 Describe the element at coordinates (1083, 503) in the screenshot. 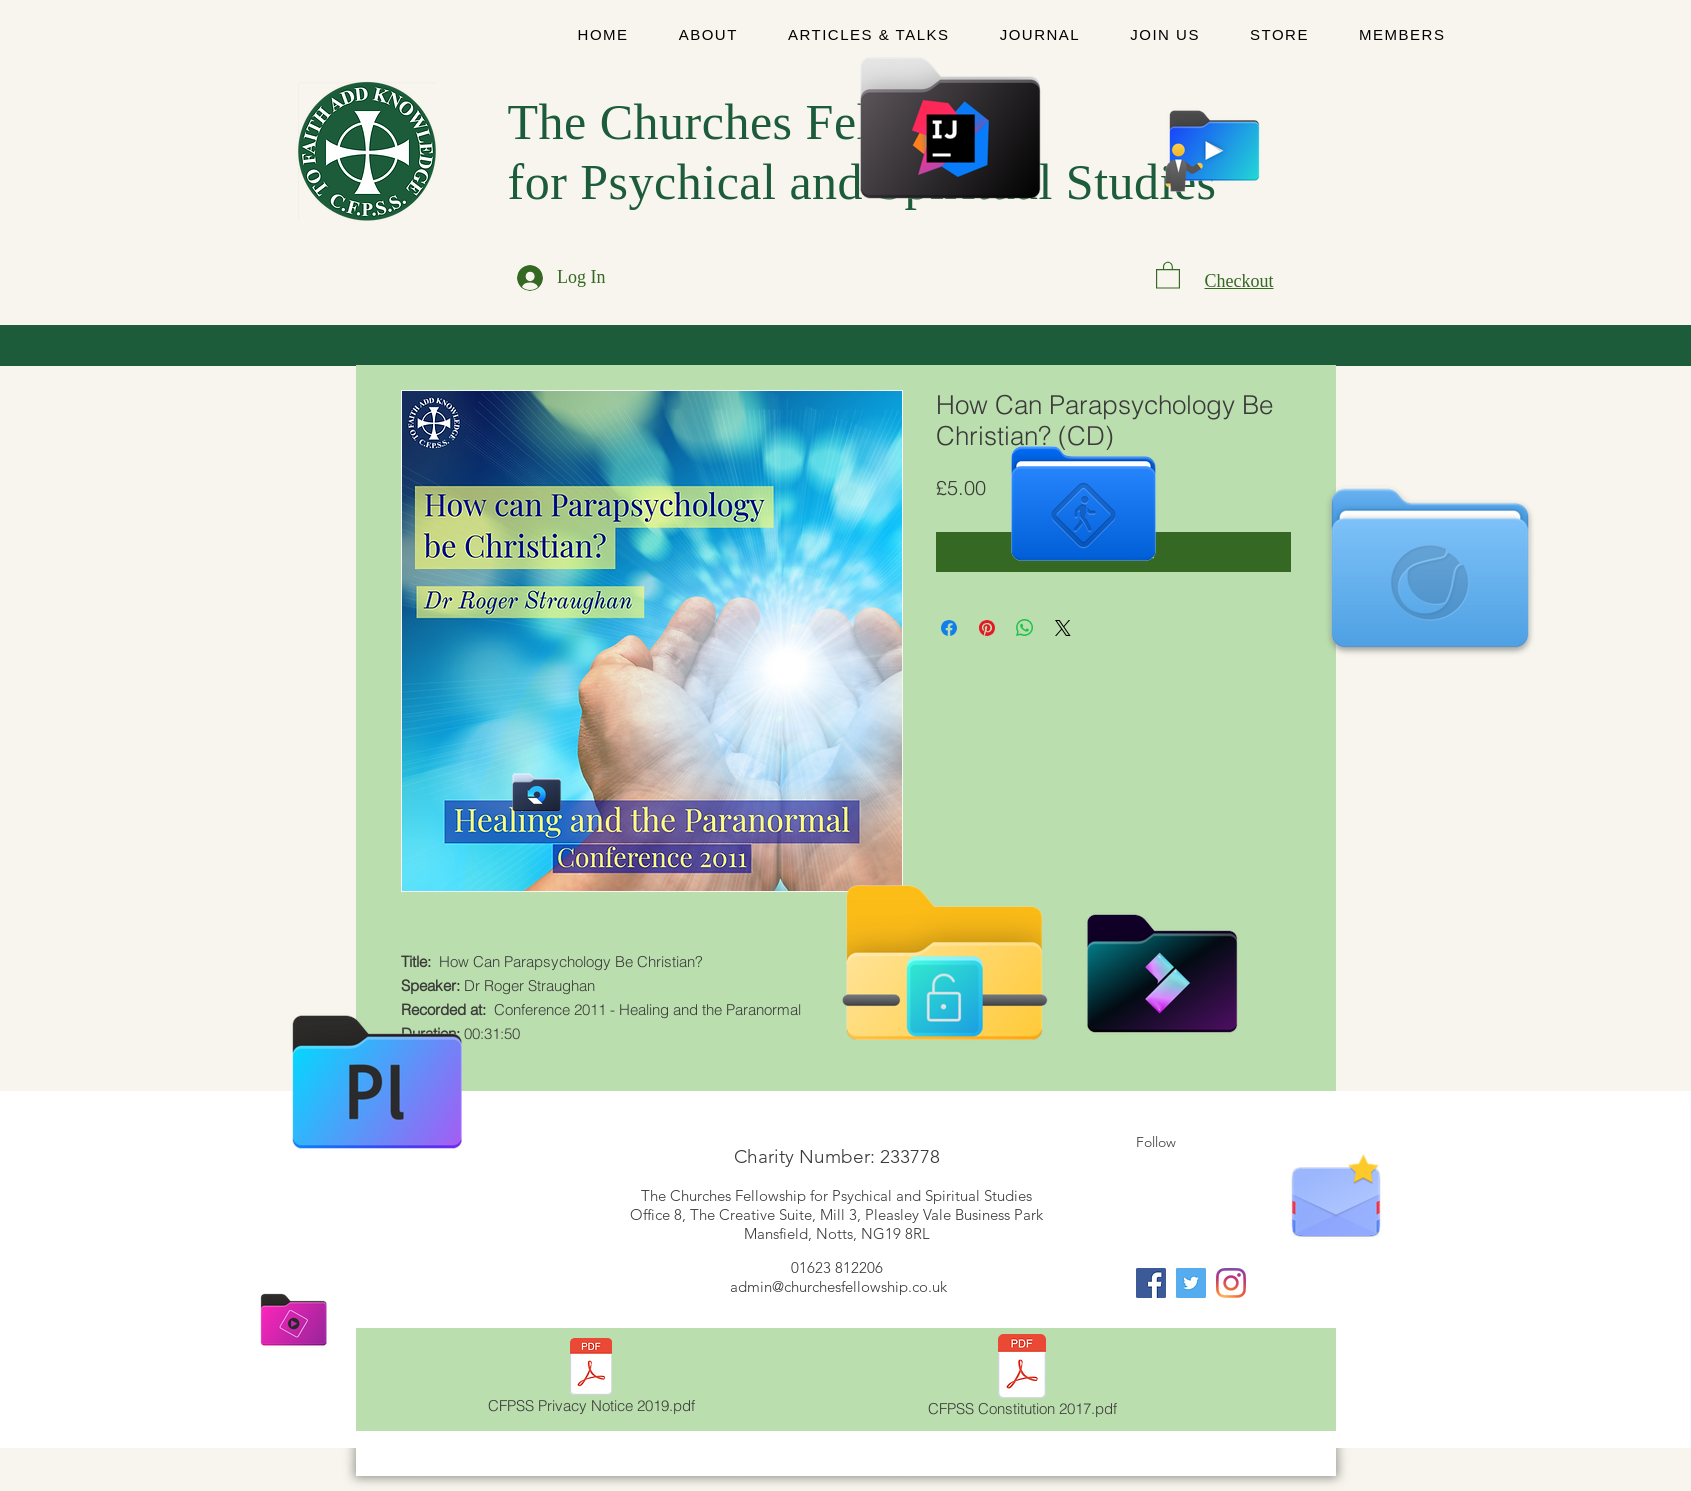

I see `access your public folder` at that location.